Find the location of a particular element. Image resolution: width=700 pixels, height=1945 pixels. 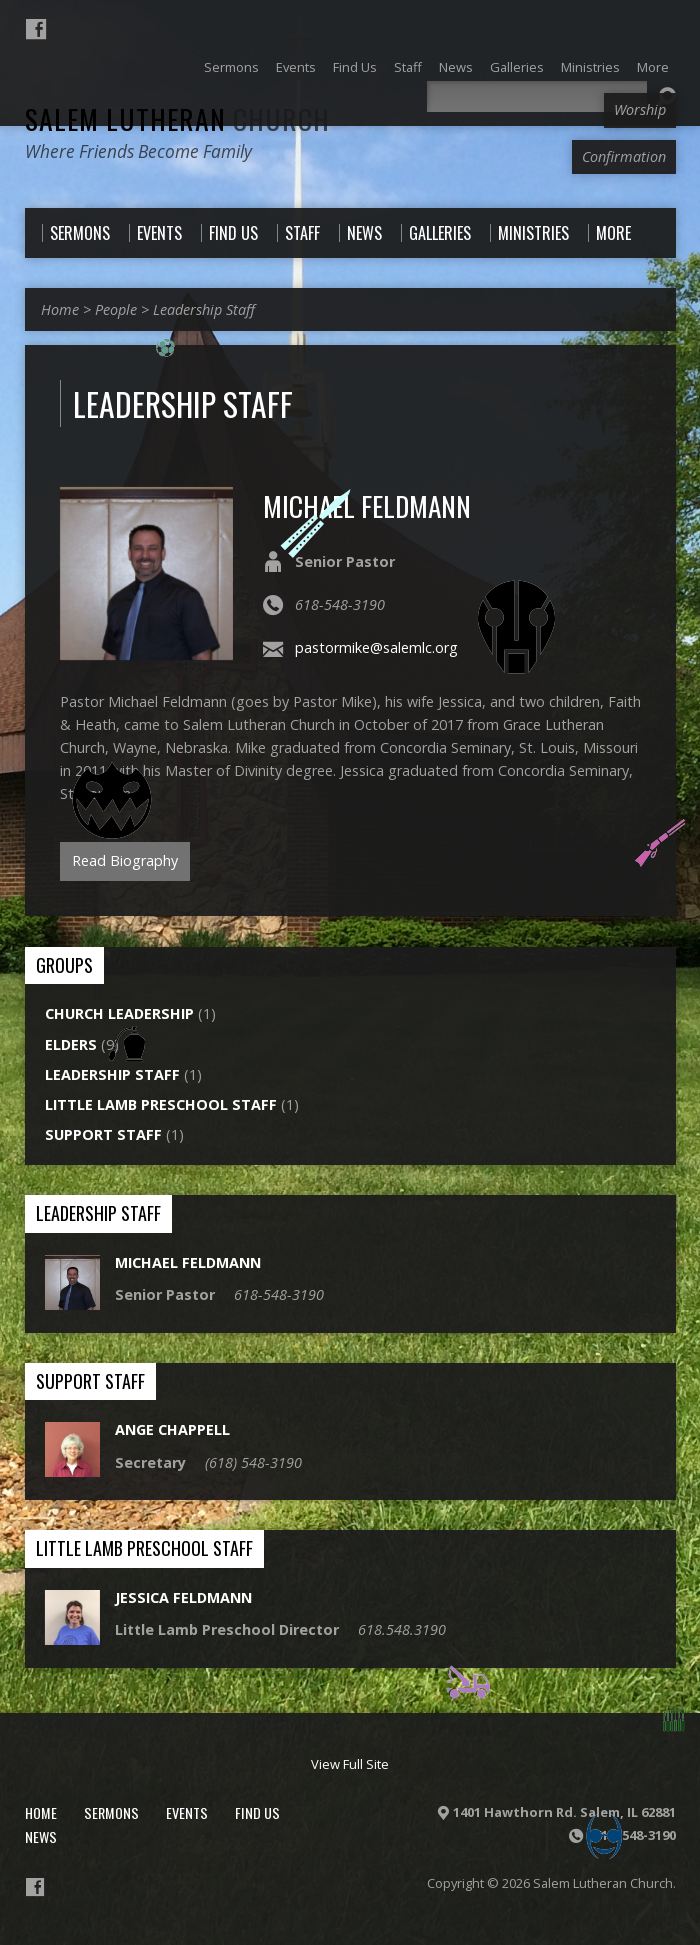

select rifle weapon in game inventory is located at coordinates (660, 843).